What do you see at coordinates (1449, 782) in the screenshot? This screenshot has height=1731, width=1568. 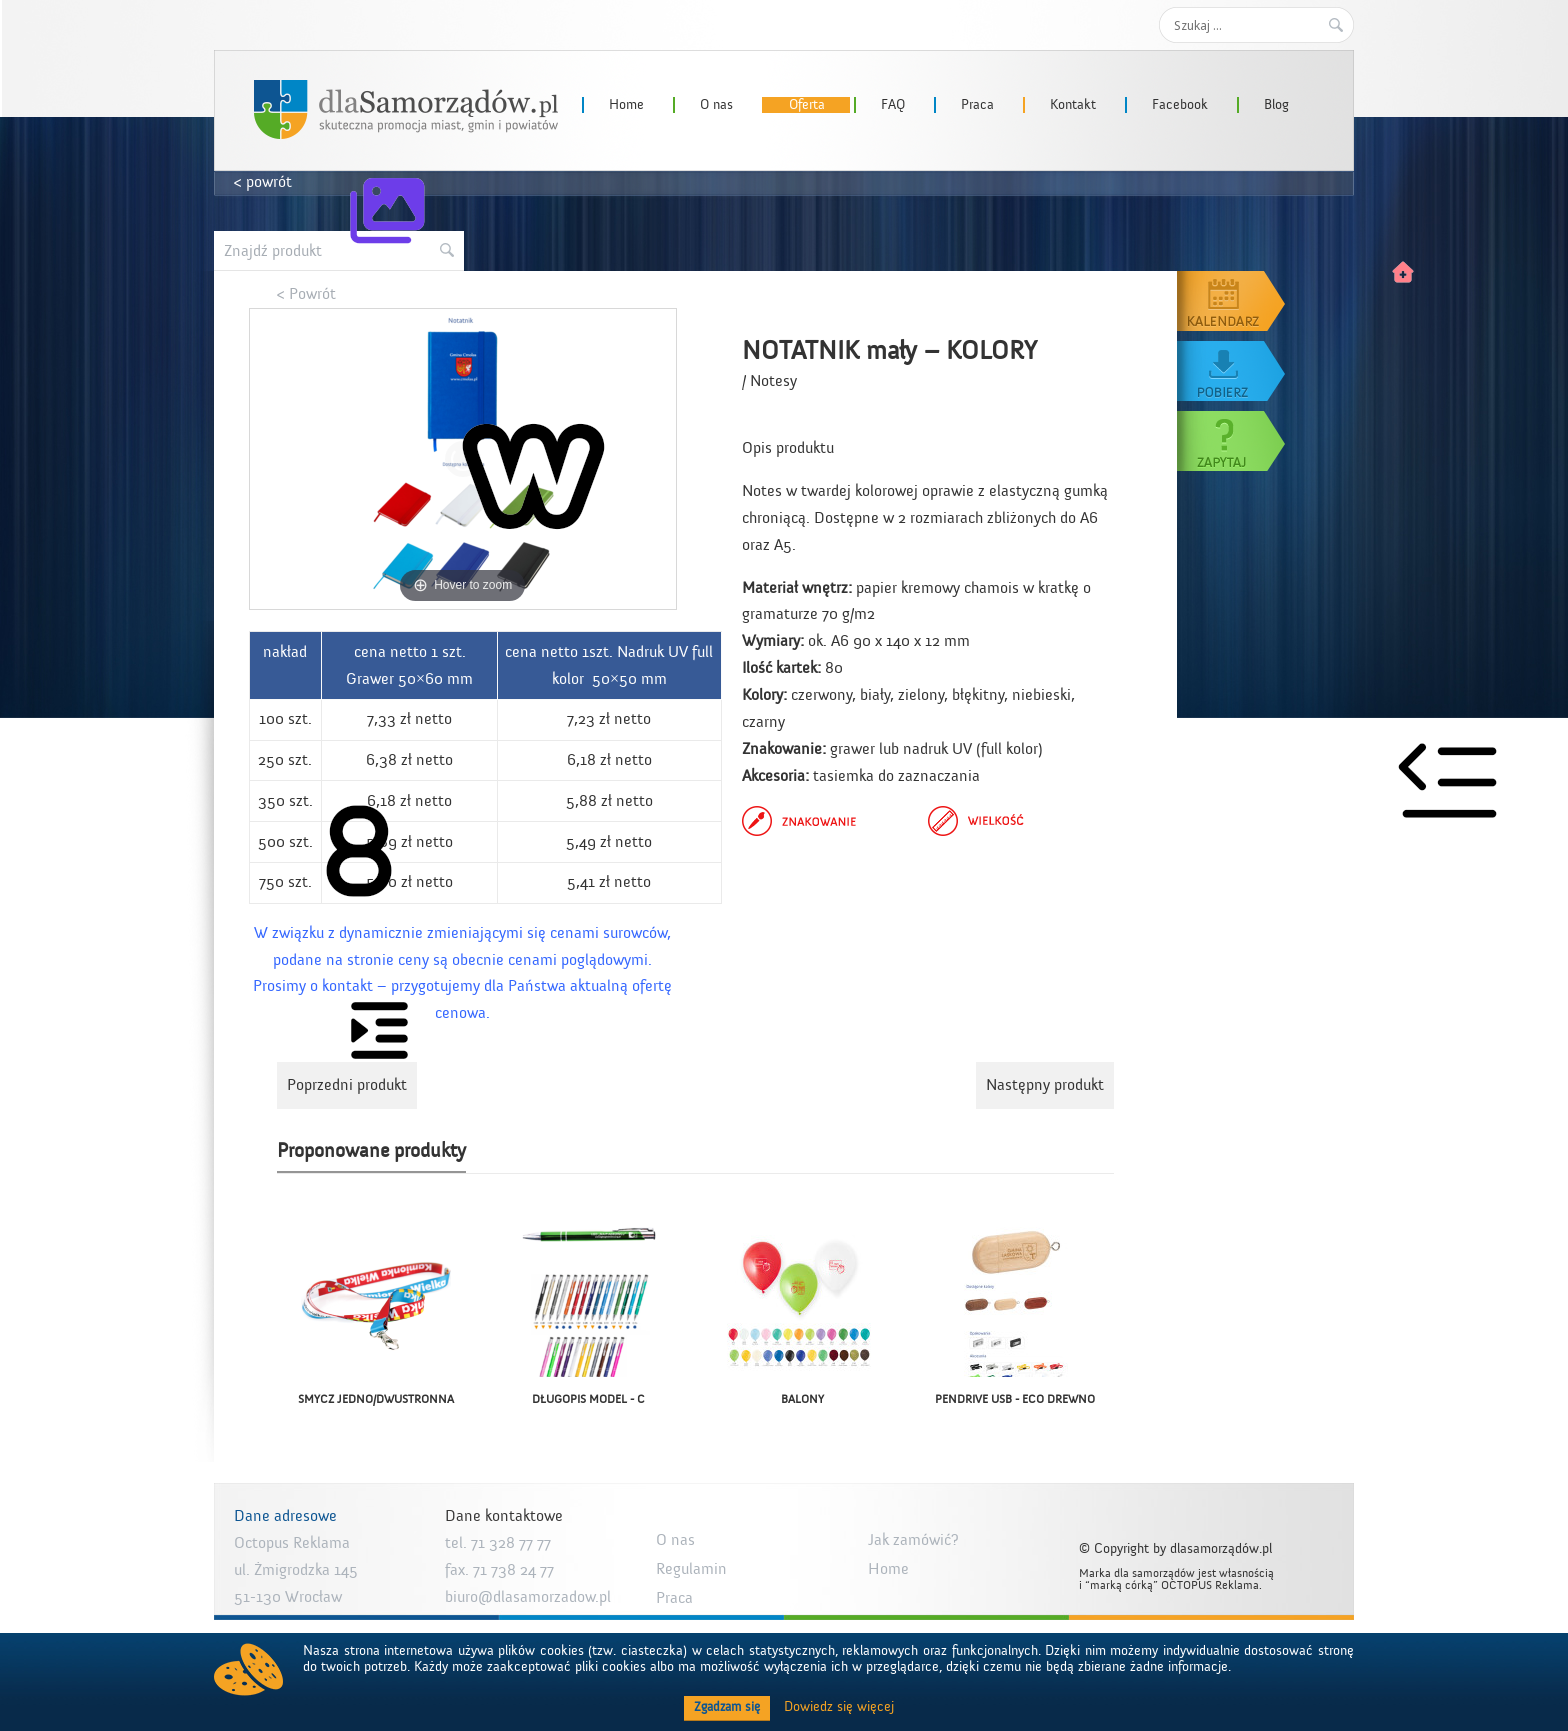 I see `decrease text indentation` at bounding box center [1449, 782].